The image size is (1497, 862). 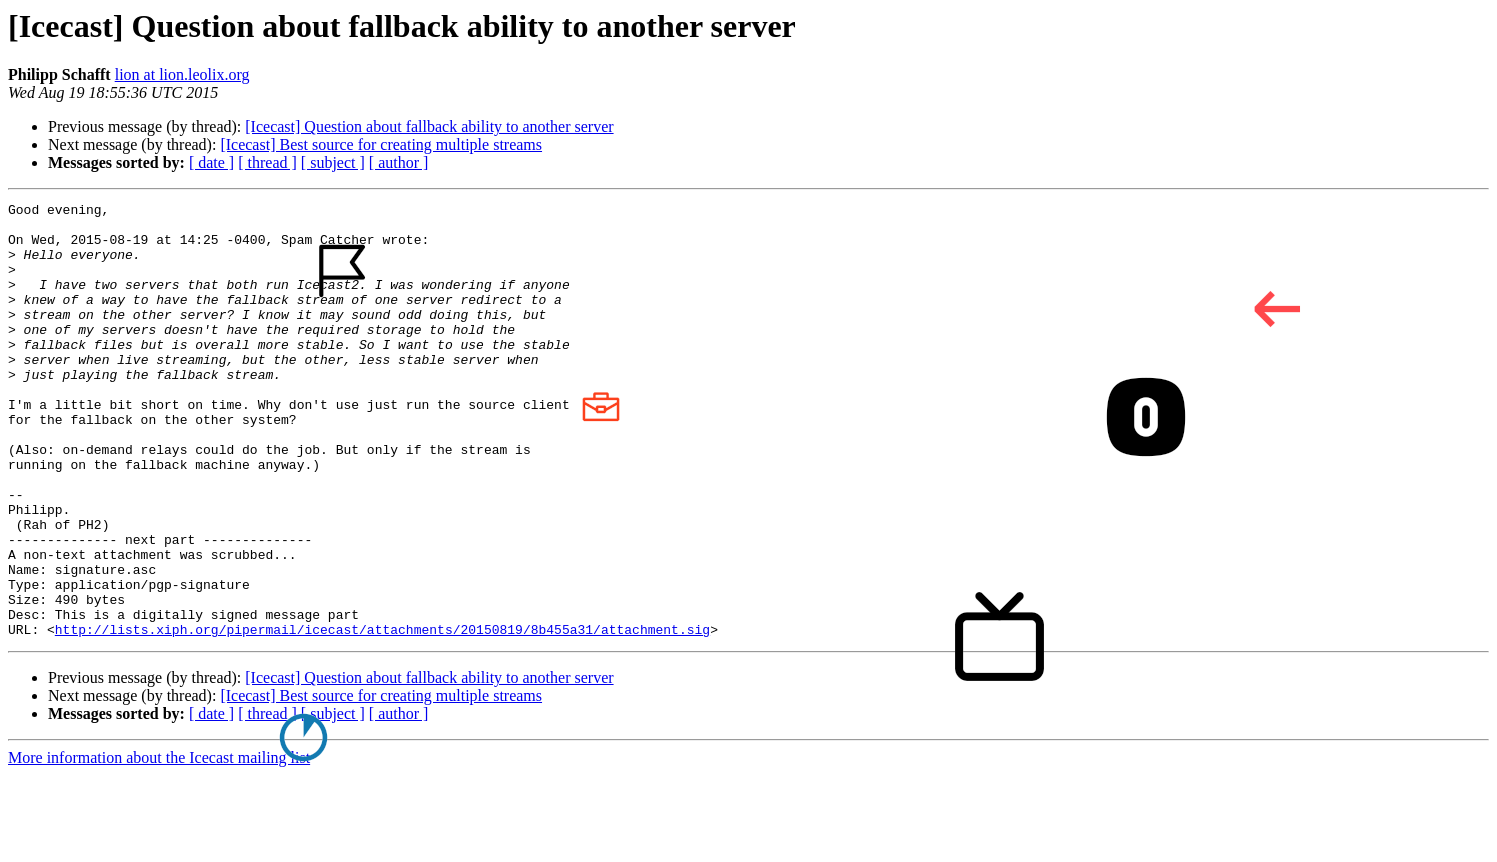 What do you see at coordinates (1146, 417) in the screenshot?
I see `indicates an "O" option or selection in a menu` at bounding box center [1146, 417].